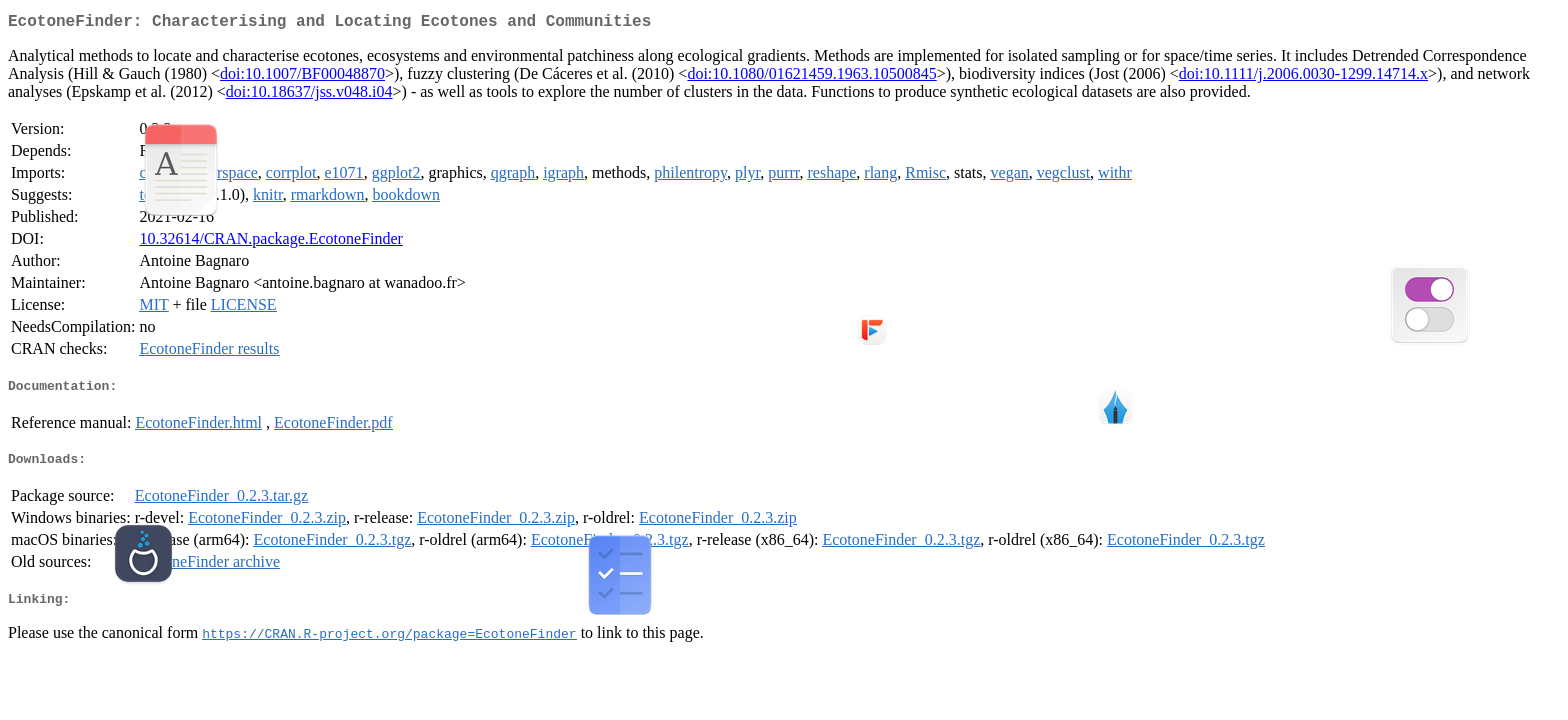  Describe the element at coordinates (1115, 406) in the screenshot. I see `open scrivano writing app` at that location.